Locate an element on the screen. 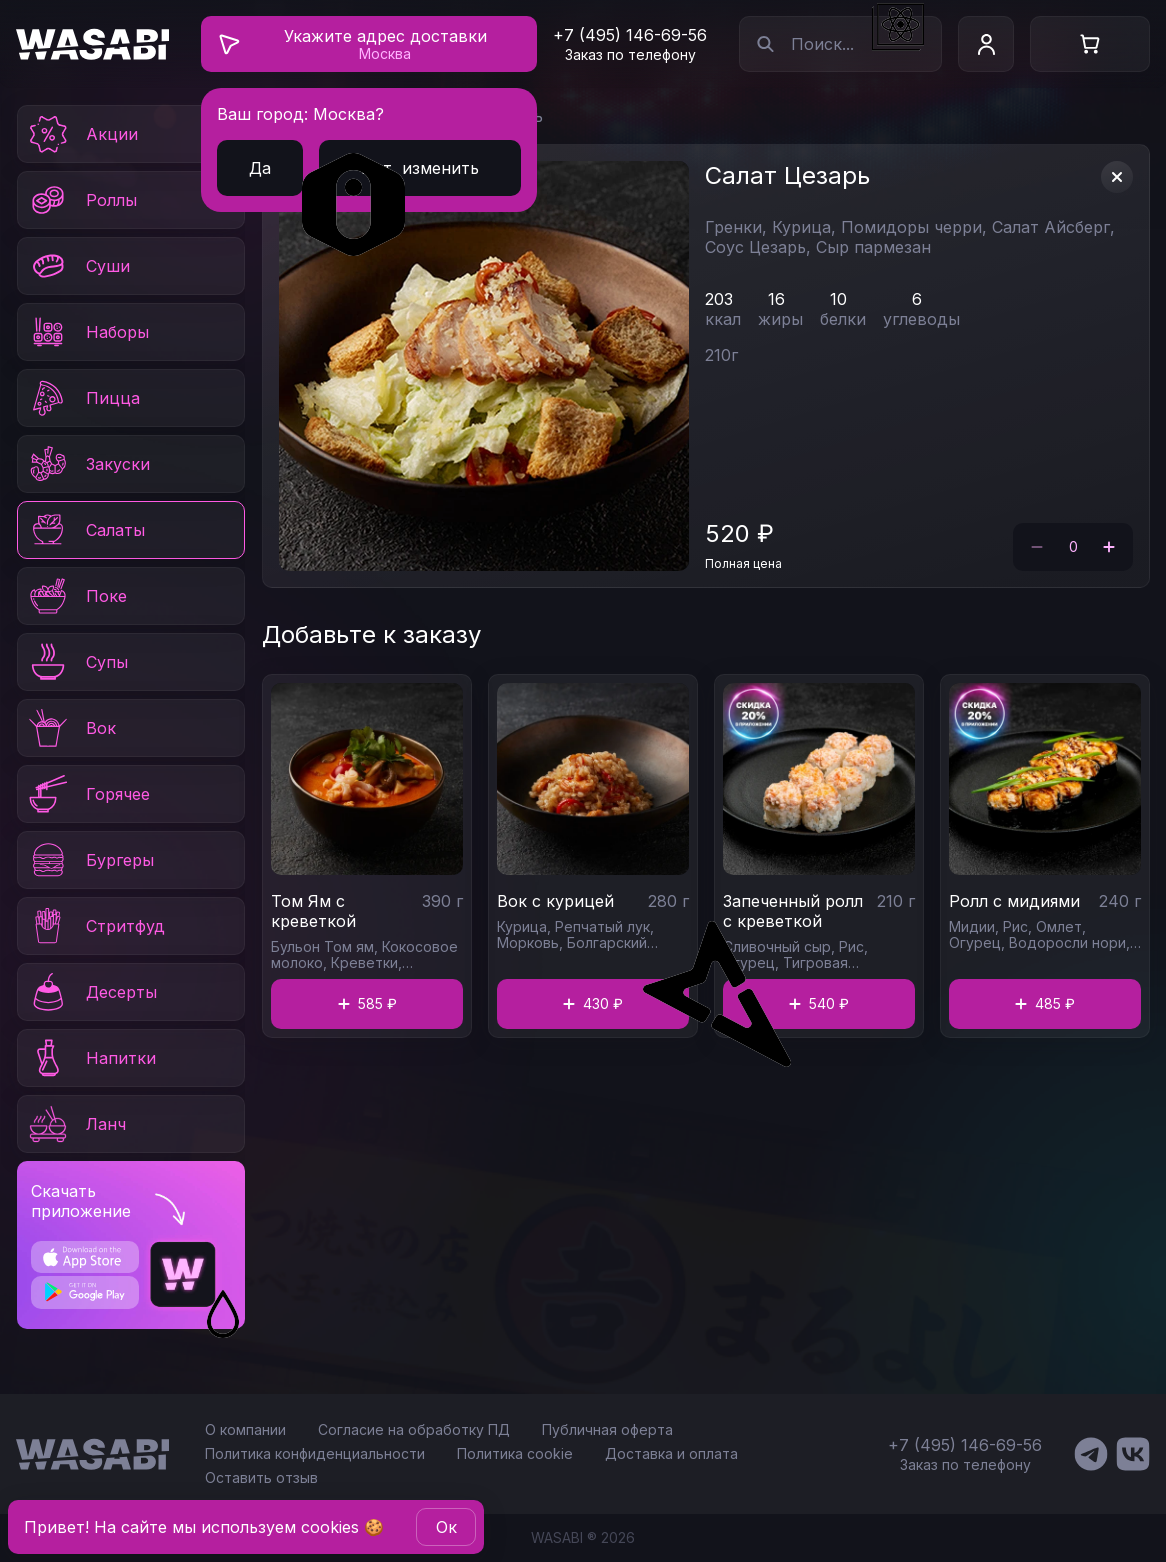 The height and width of the screenshot is (1562, 1166). create react app logo is located at coordinates (898, 27).